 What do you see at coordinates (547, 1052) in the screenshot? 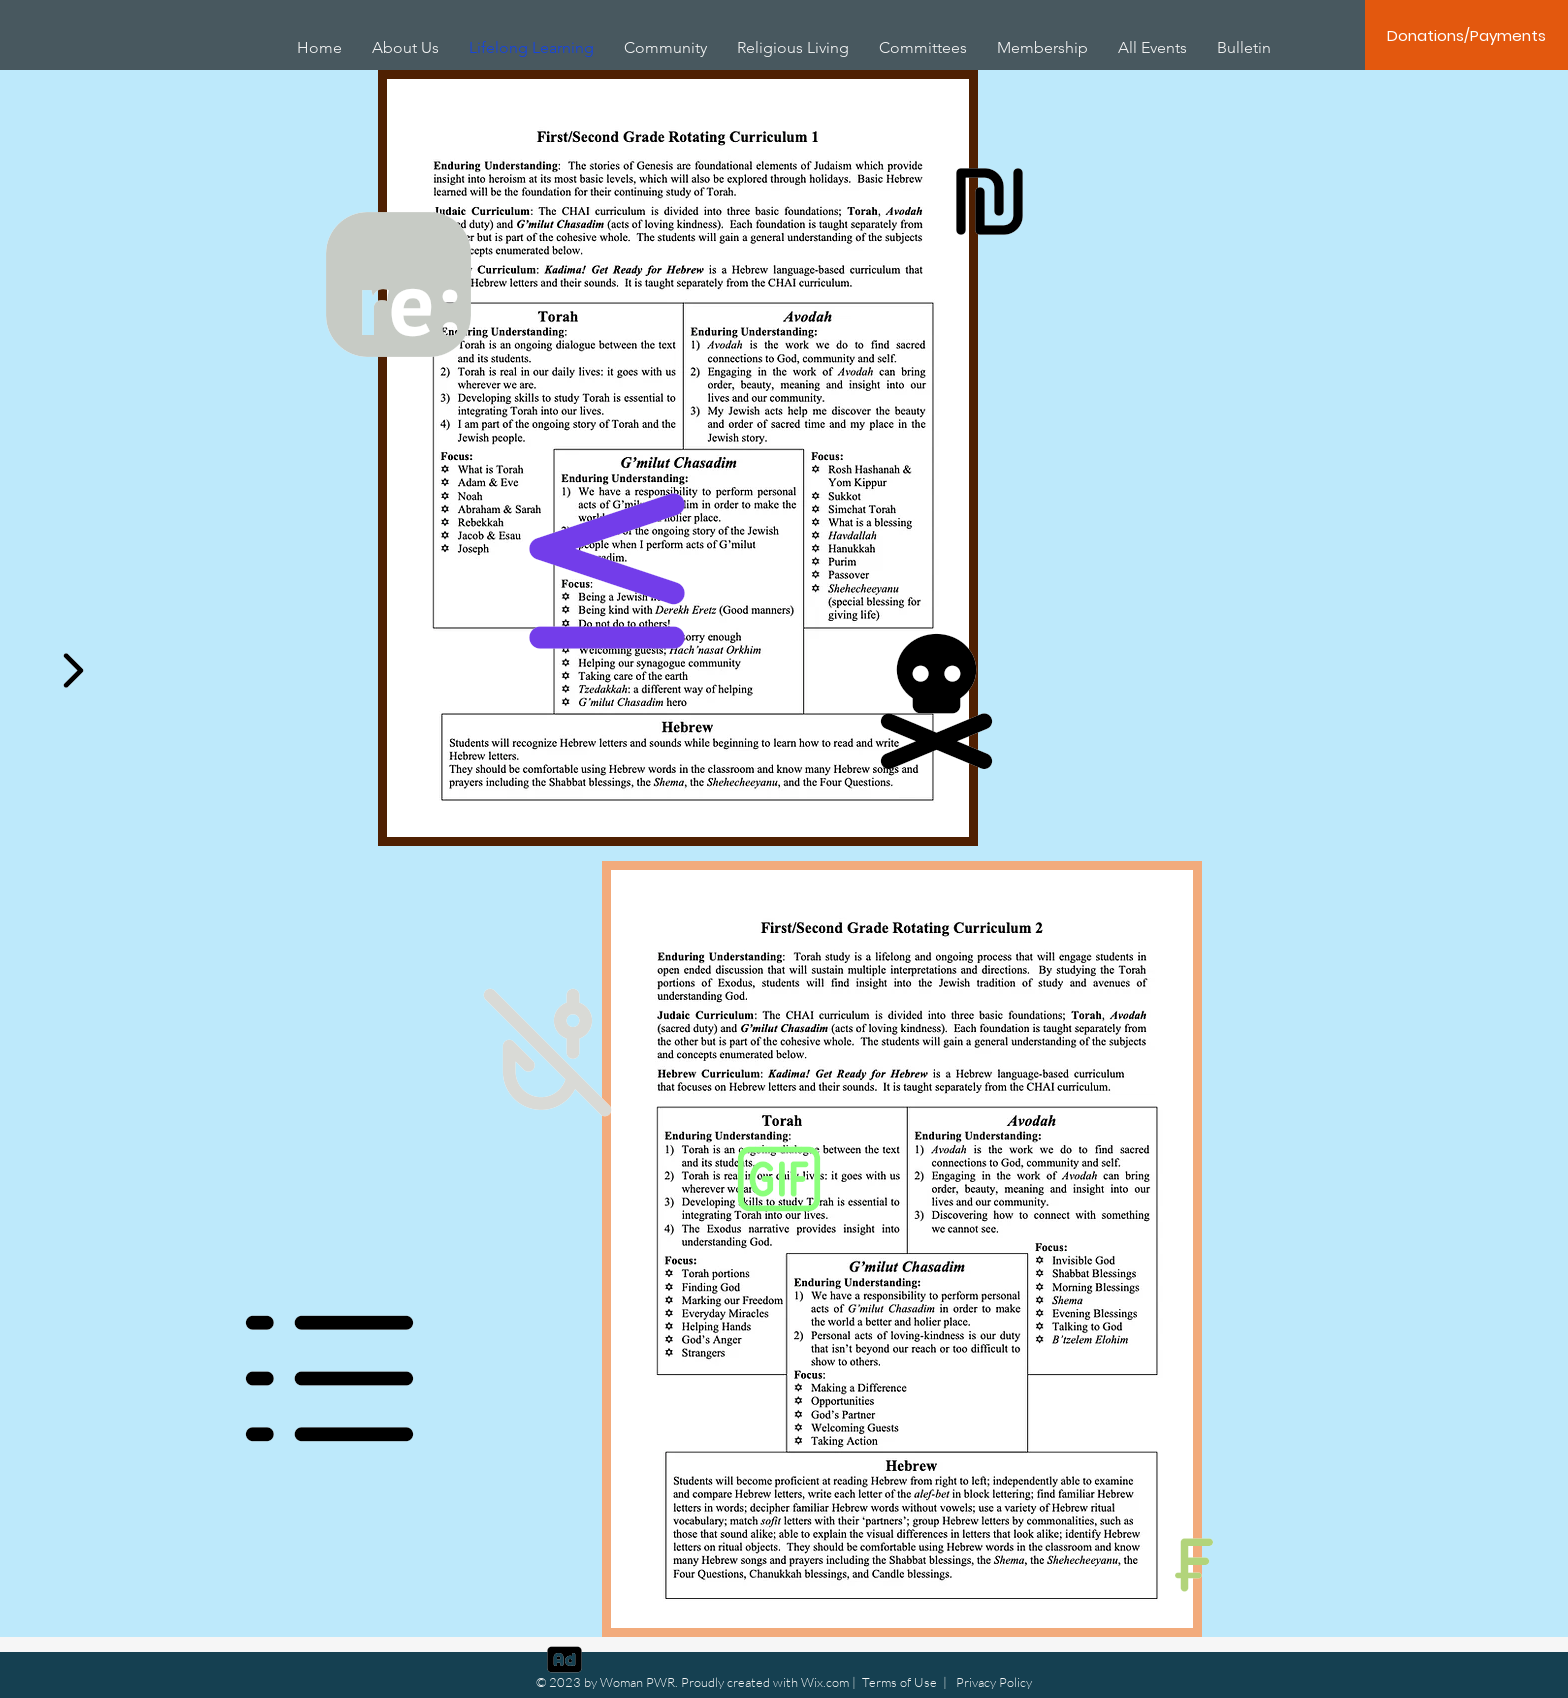
I see `disable fishing or hook feature` at bounding box center [547, 1052].